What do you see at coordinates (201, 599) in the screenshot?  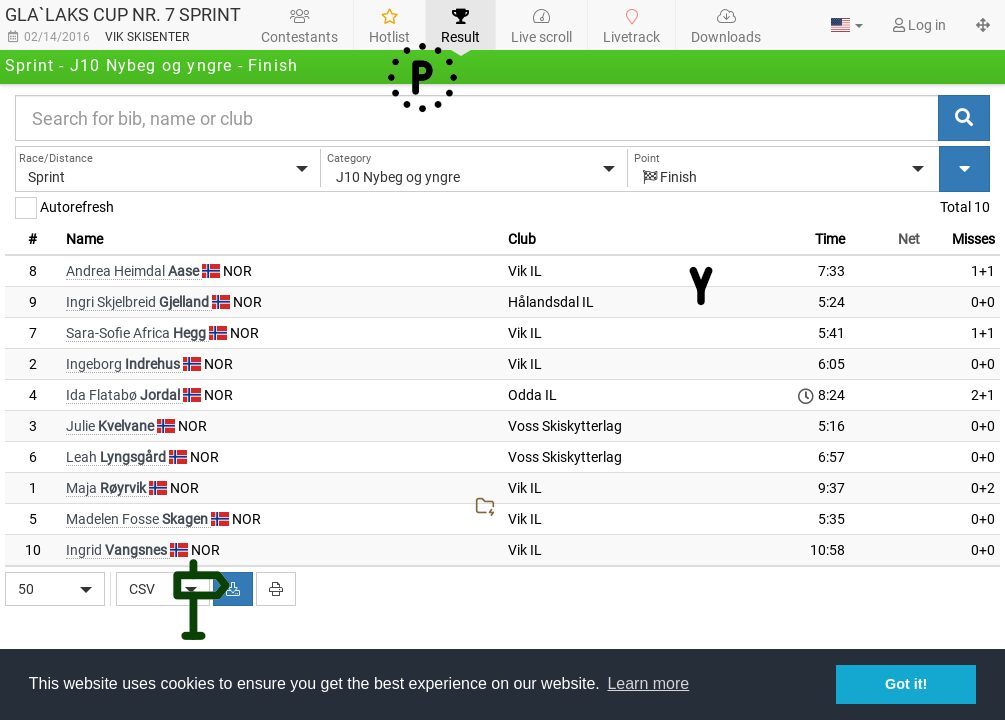 I see `navigate to directions or wayfinding` at bounding box center [201, 599].